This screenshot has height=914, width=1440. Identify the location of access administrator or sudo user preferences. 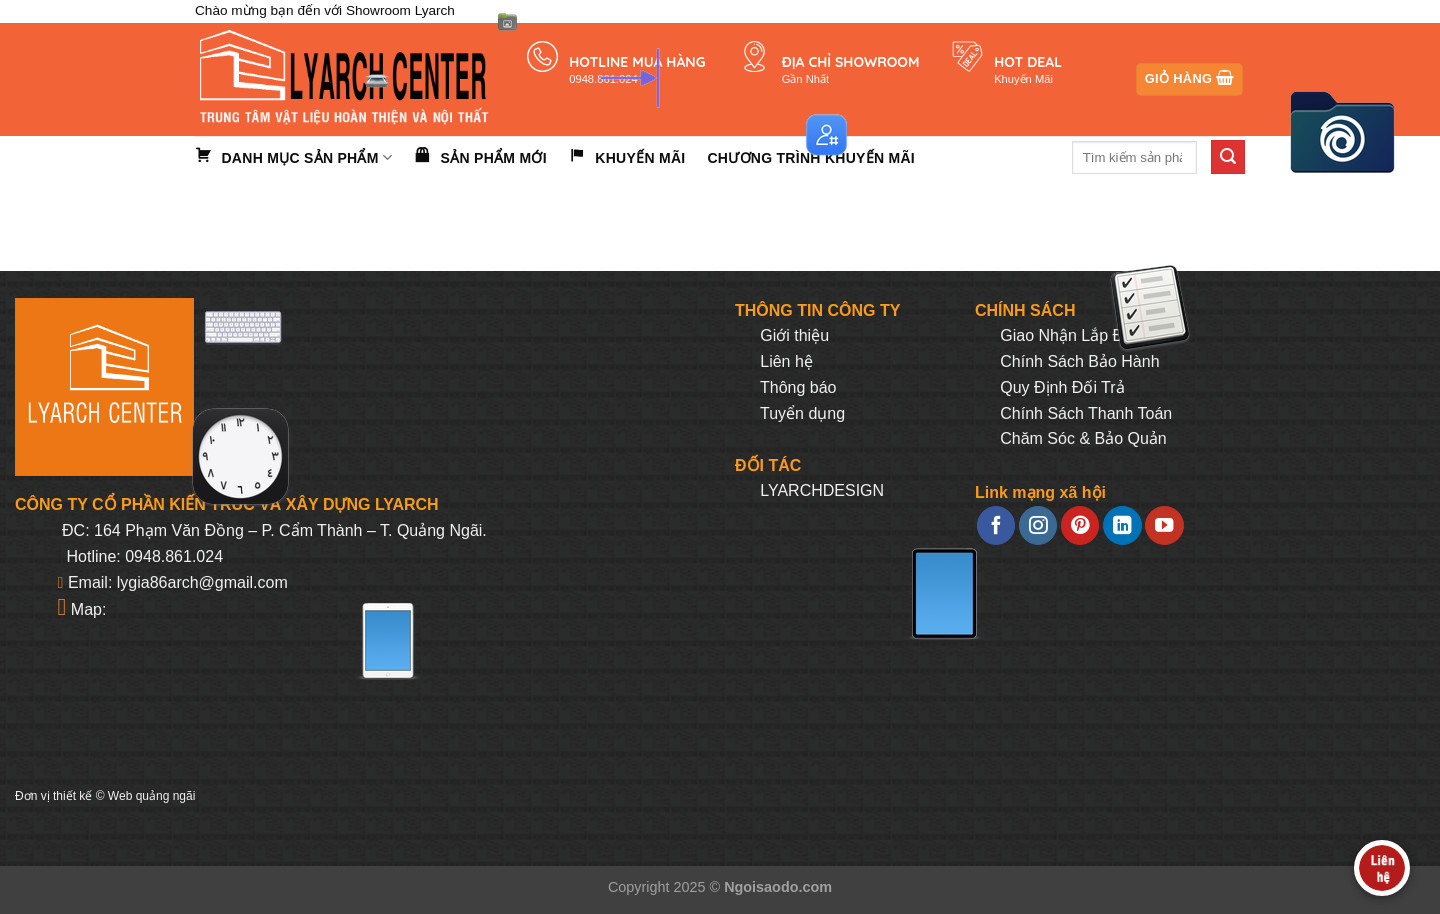
(826, 135).